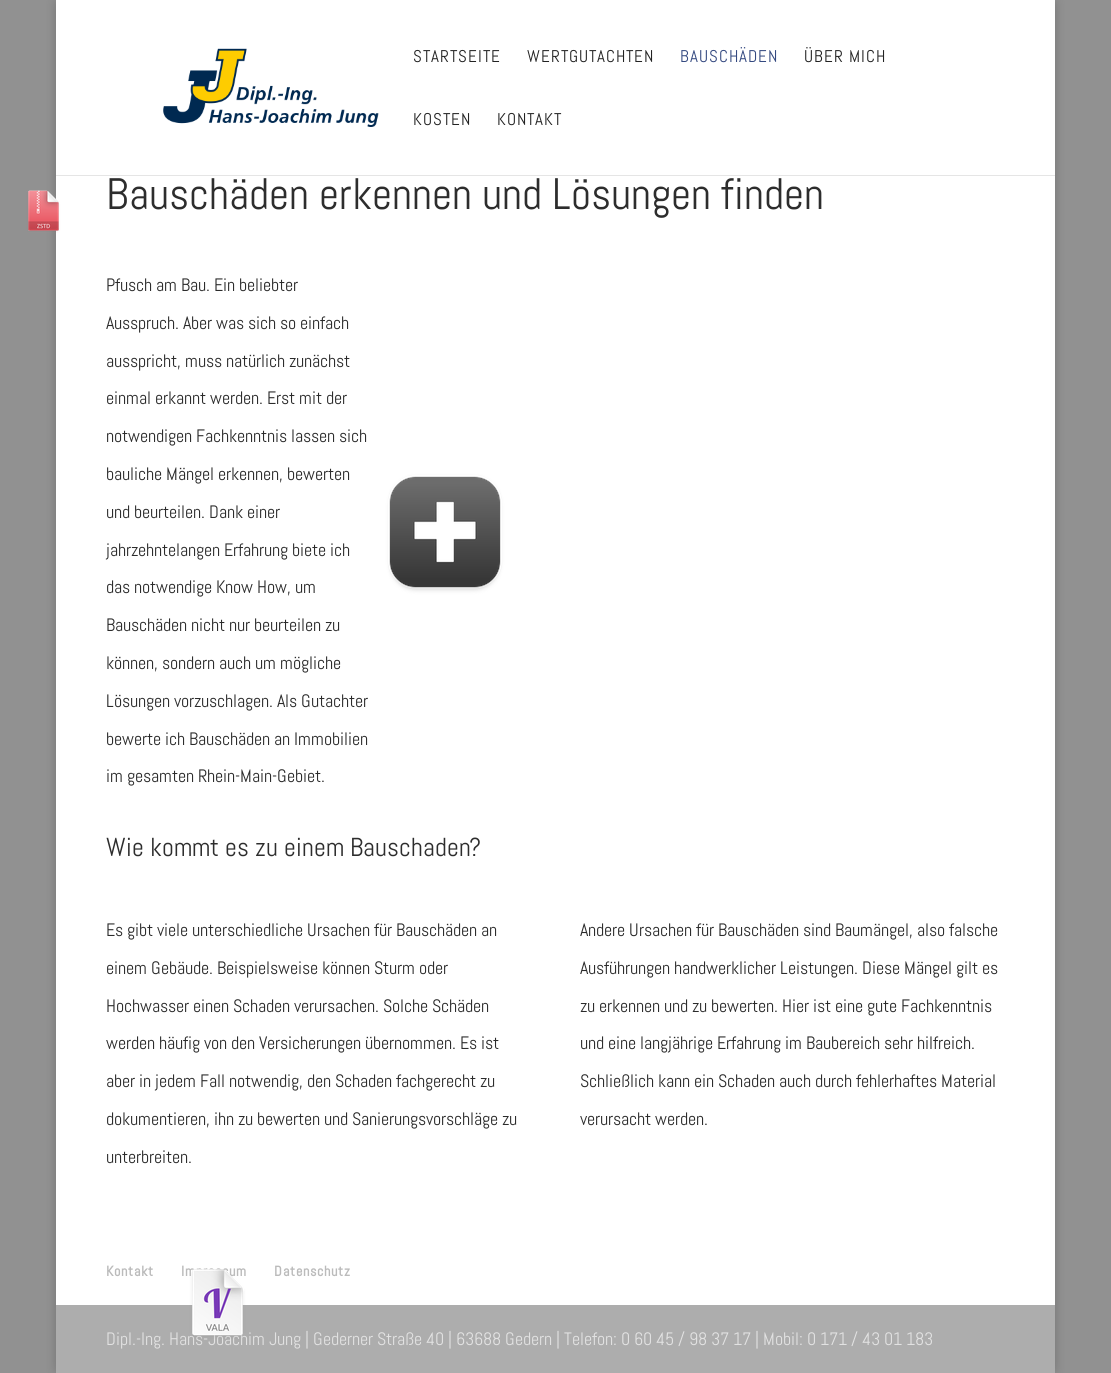 This screenshot has width=1111, height=1373. I want to click on a zstd-compressed tar archive file, so click(43, 211).